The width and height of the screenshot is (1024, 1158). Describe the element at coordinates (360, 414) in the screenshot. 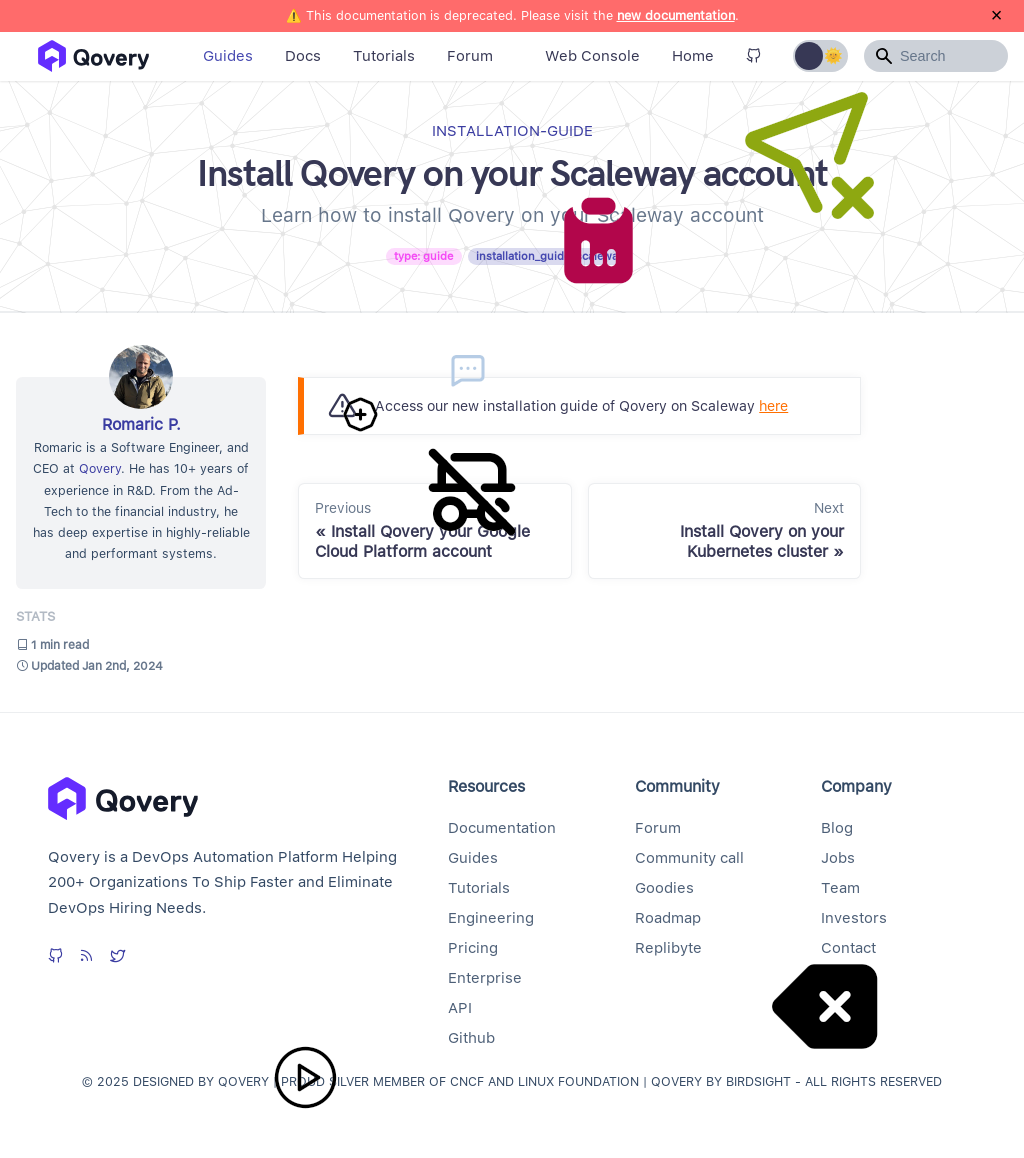

I see `add a new item or element` at that location.